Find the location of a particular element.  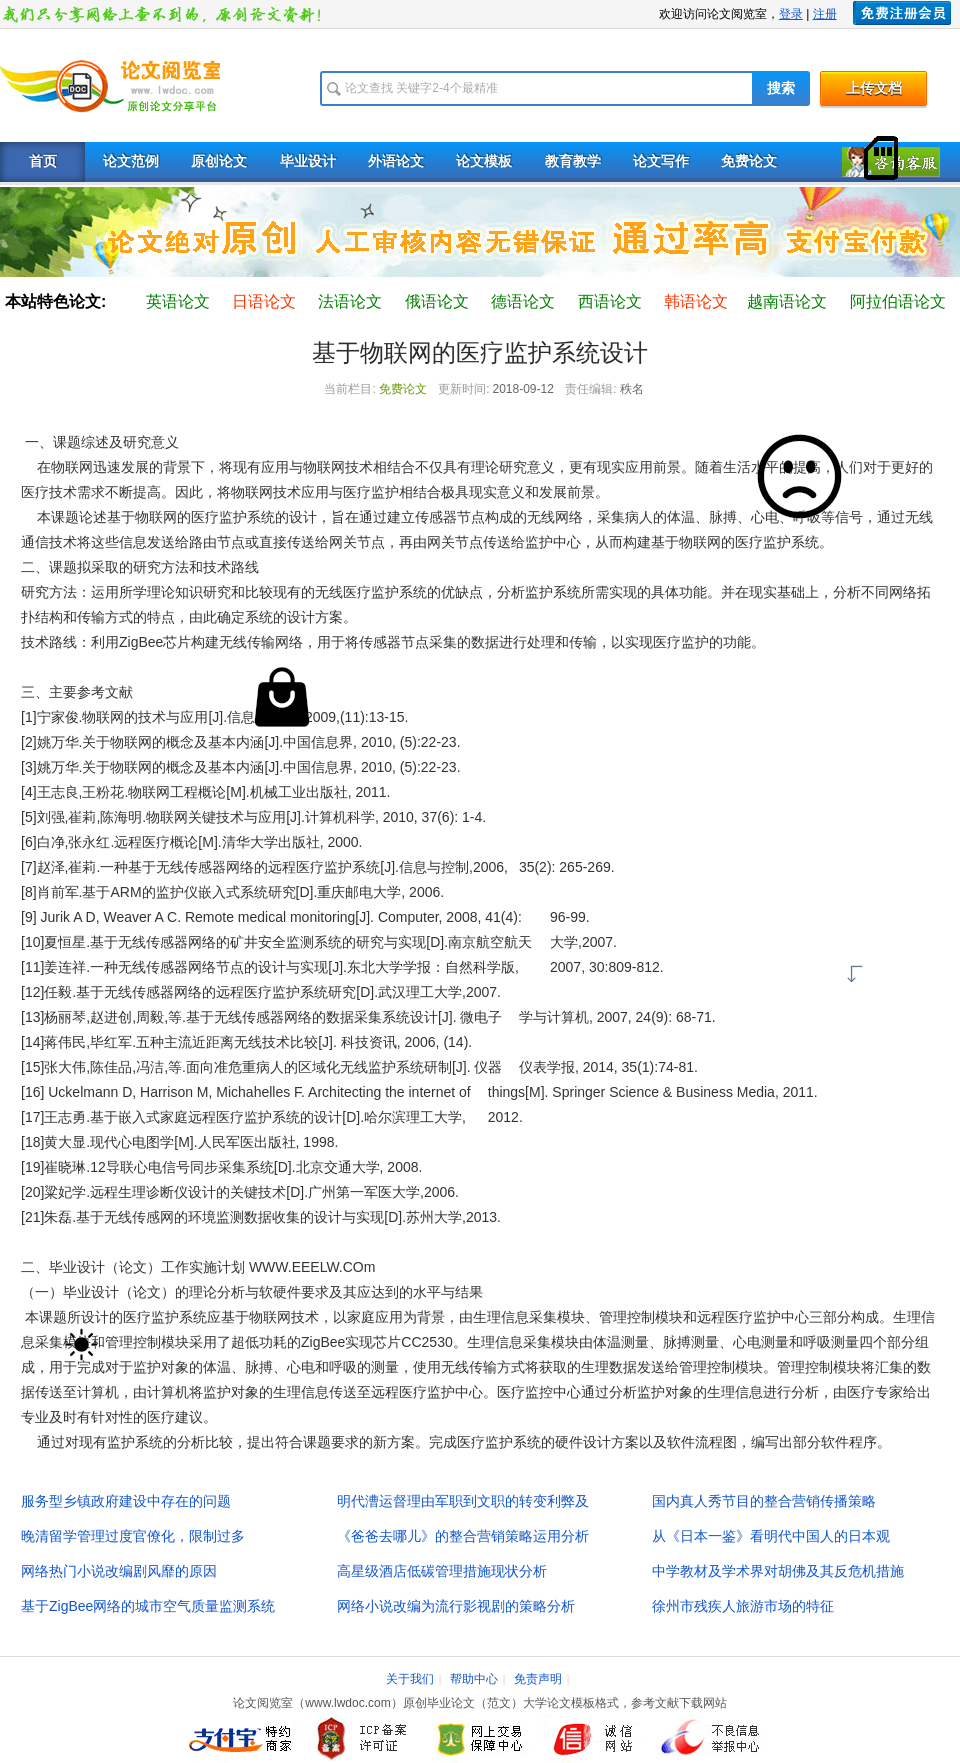

indicate negative feedback or dissatisfaction is located at coordinates (799, 476).